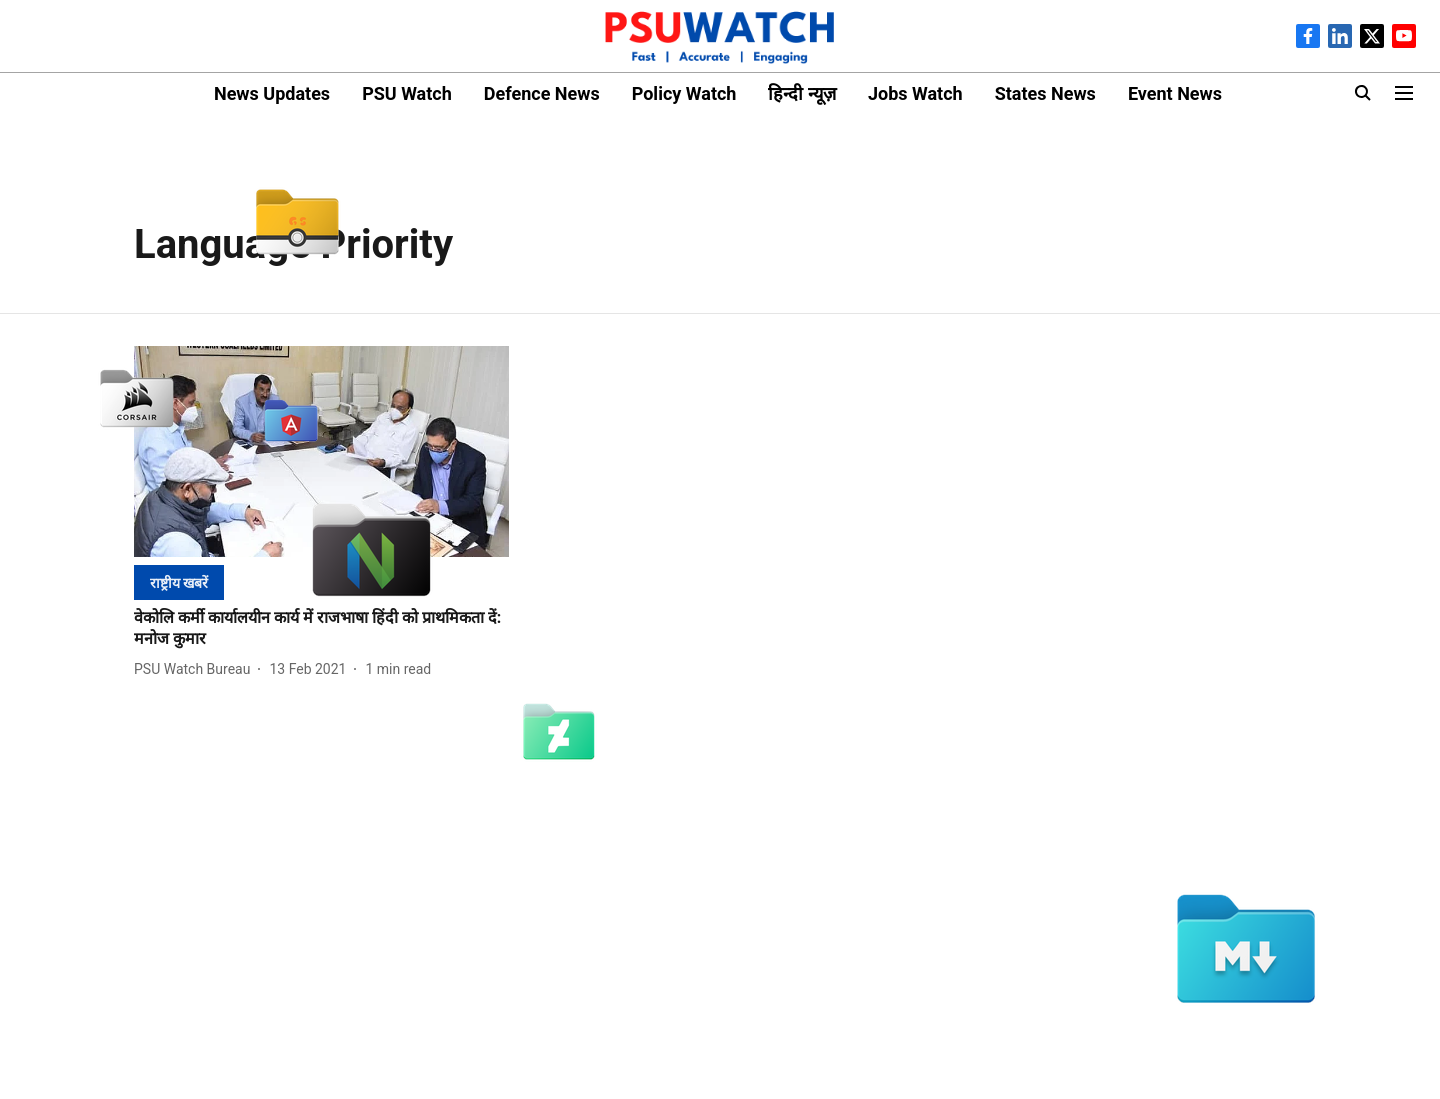 This screenshot has width=1440, height=1099. Describe the element at coordinates (1245, 952) in the screenshot. I see `folder containing markdown files` at that location.